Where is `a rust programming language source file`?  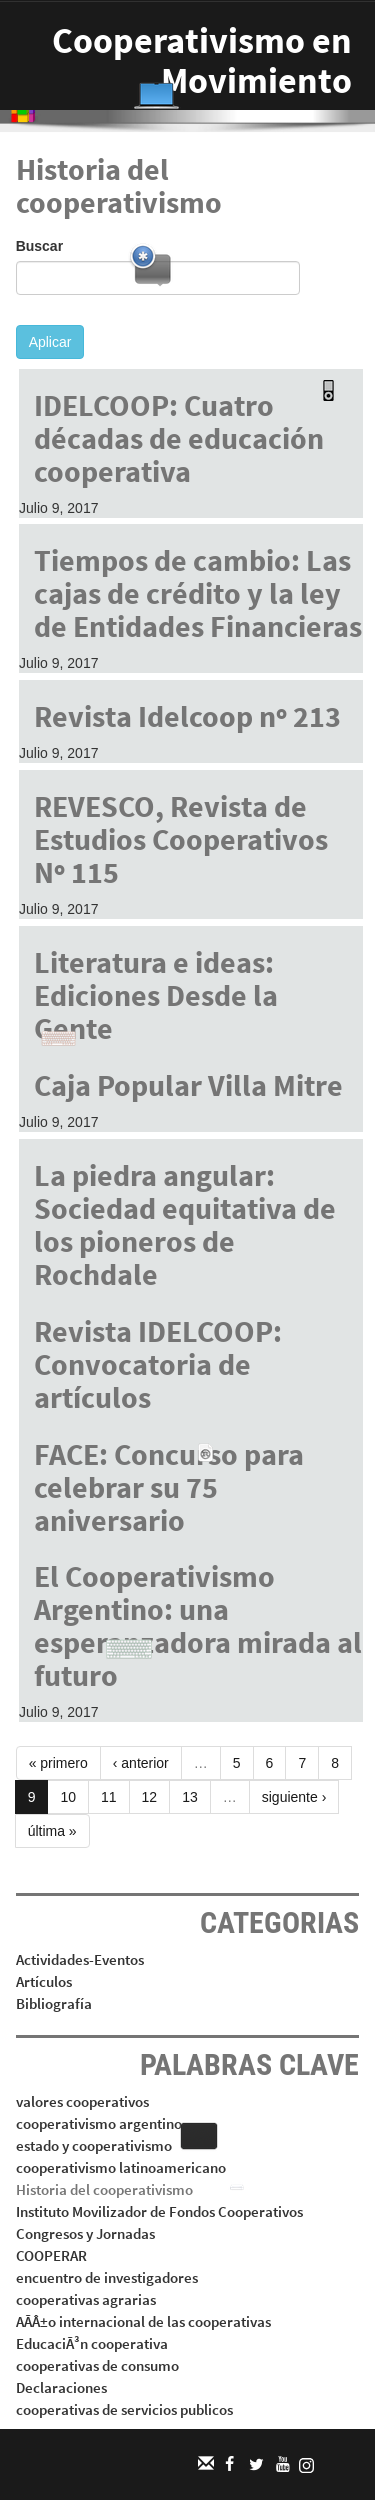 a rust programming language source file is located at coordinates (205, 1452).